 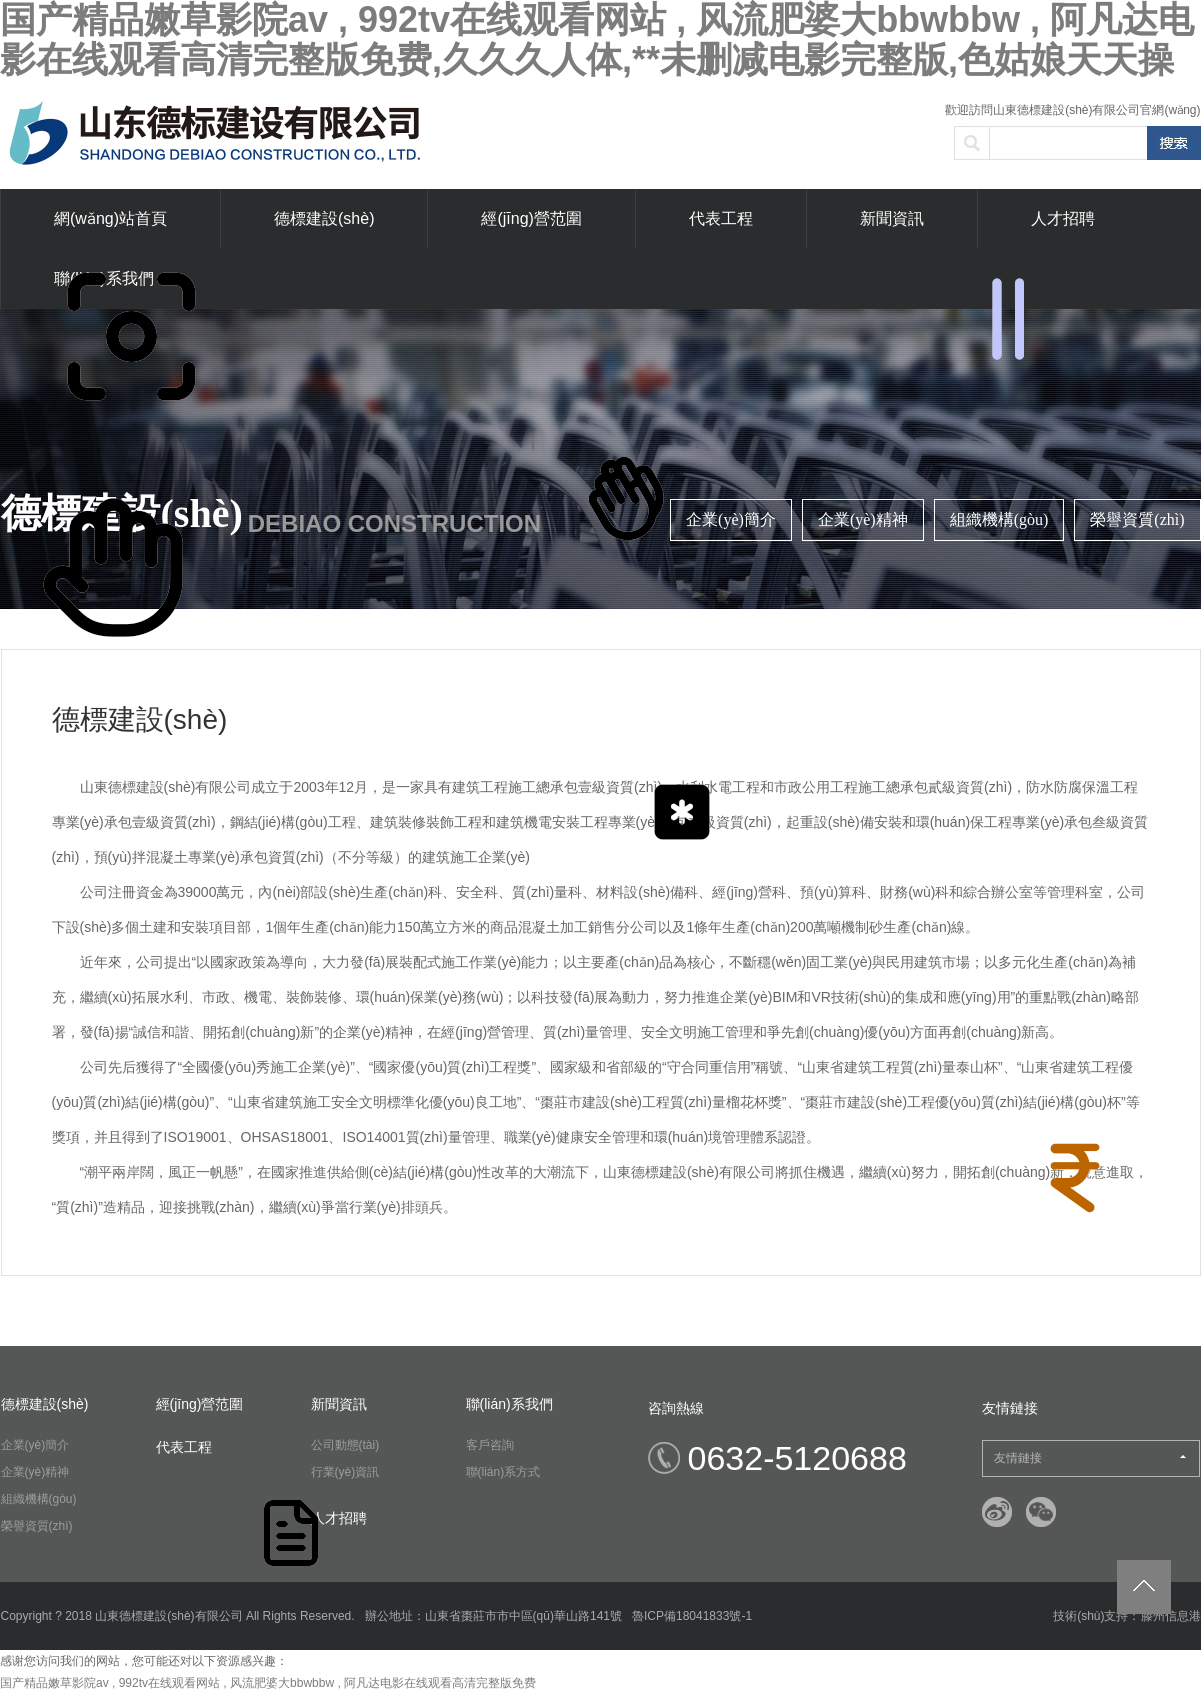 What do you see at coordinates (291, 1533) in the screenshot?
I see `view document contents` at bounding box center [291, 1533].